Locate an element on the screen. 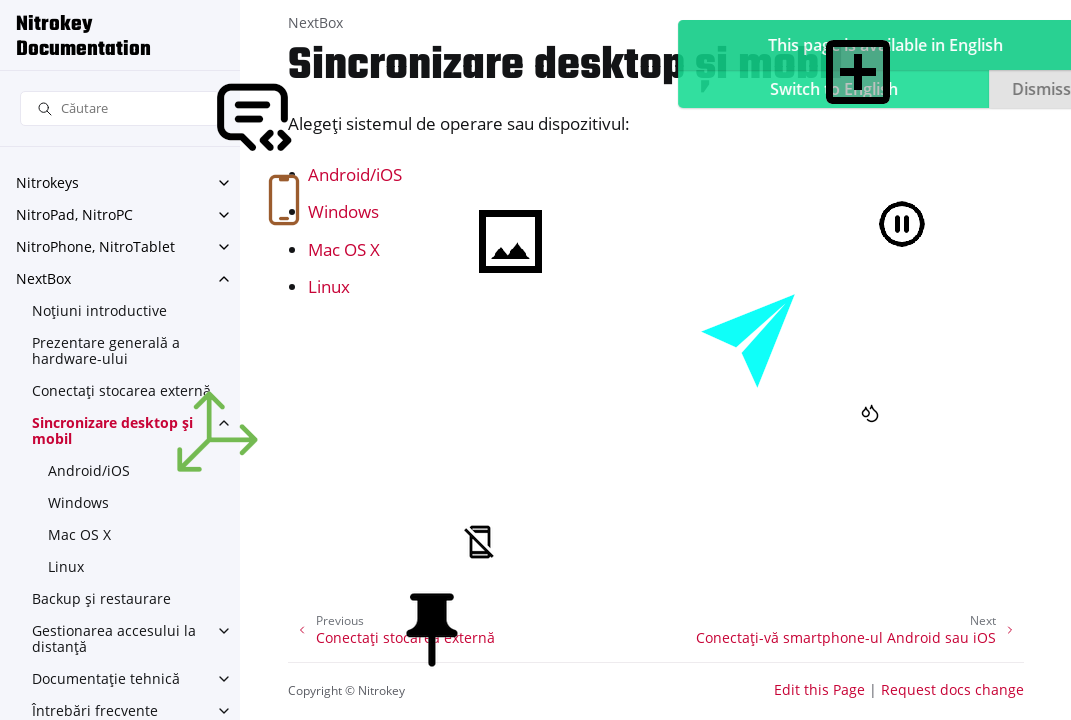 The width and height of the screenshot is (1071, 720). 3D axis indicator for spatial orientation is located at coordinates (212, 436).